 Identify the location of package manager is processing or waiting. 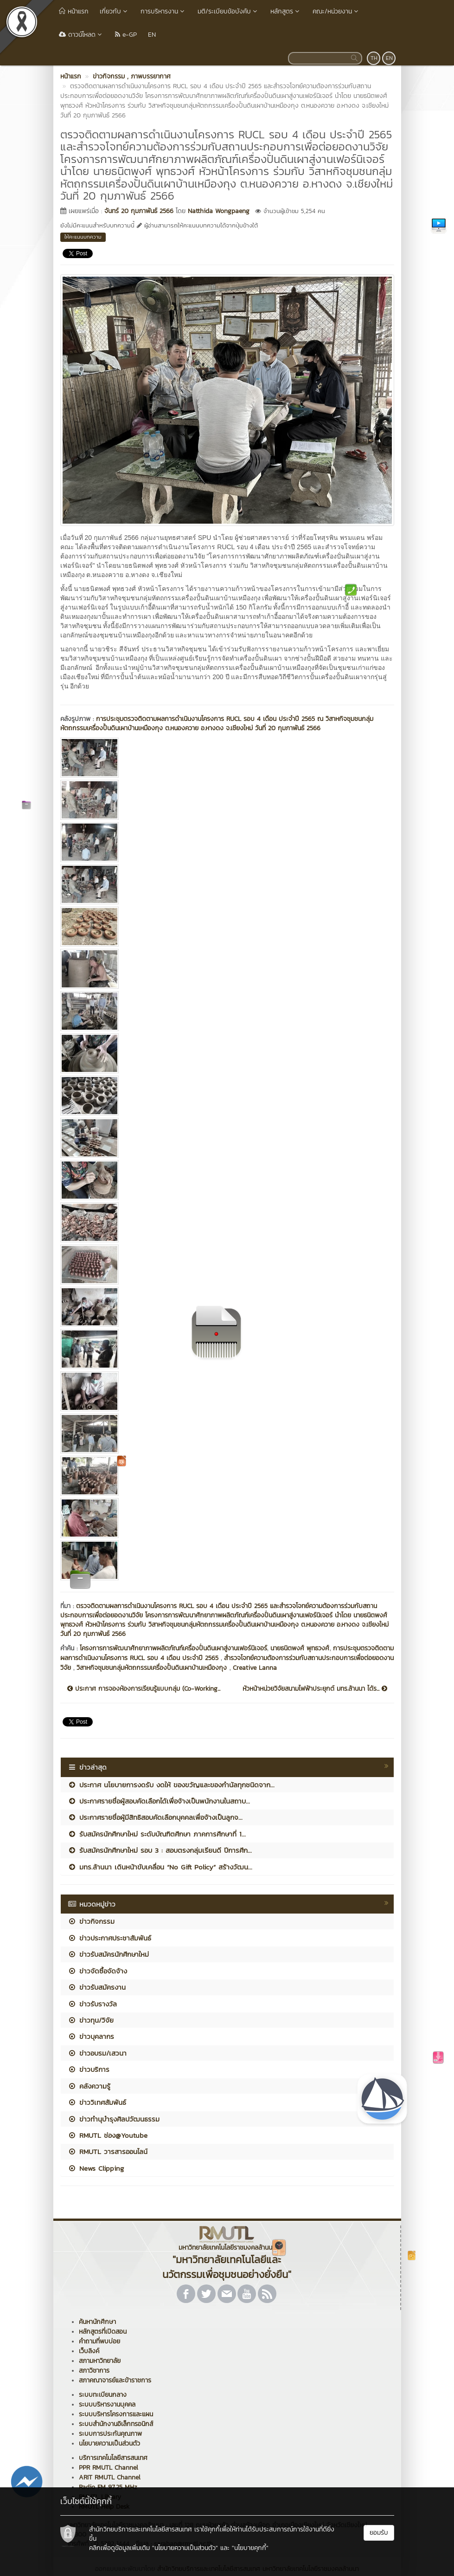
(279, 2247).